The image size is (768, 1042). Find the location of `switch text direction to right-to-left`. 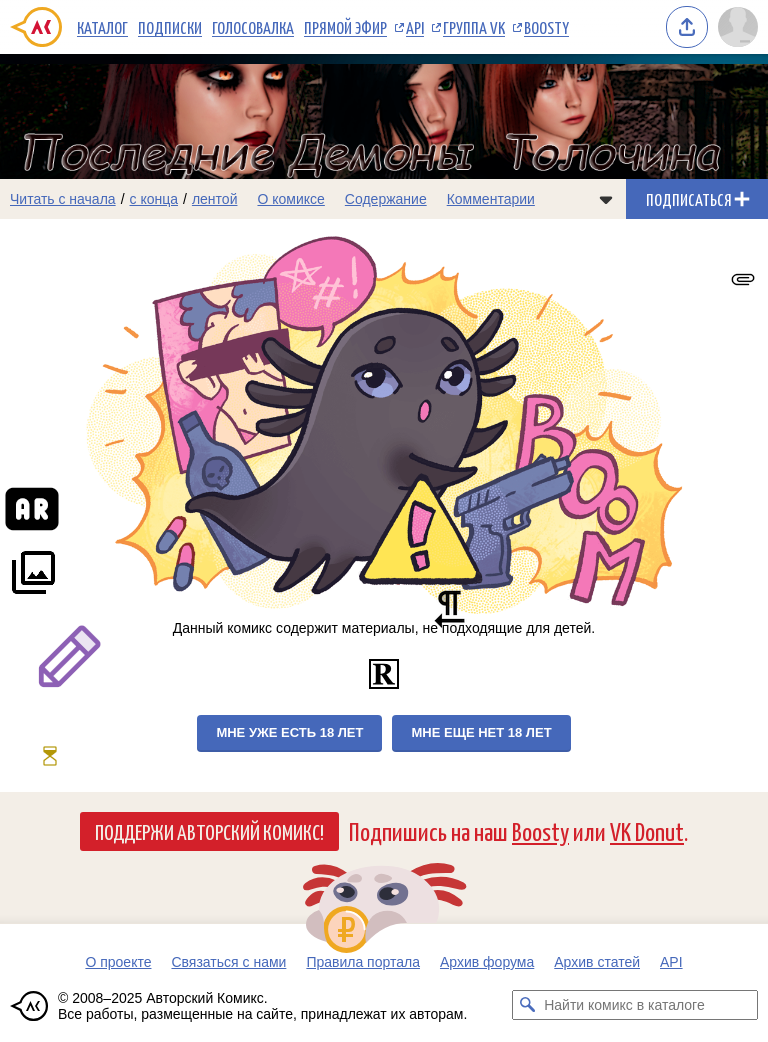

switch text direction to right-to-left is located at coordinates (449, 609).